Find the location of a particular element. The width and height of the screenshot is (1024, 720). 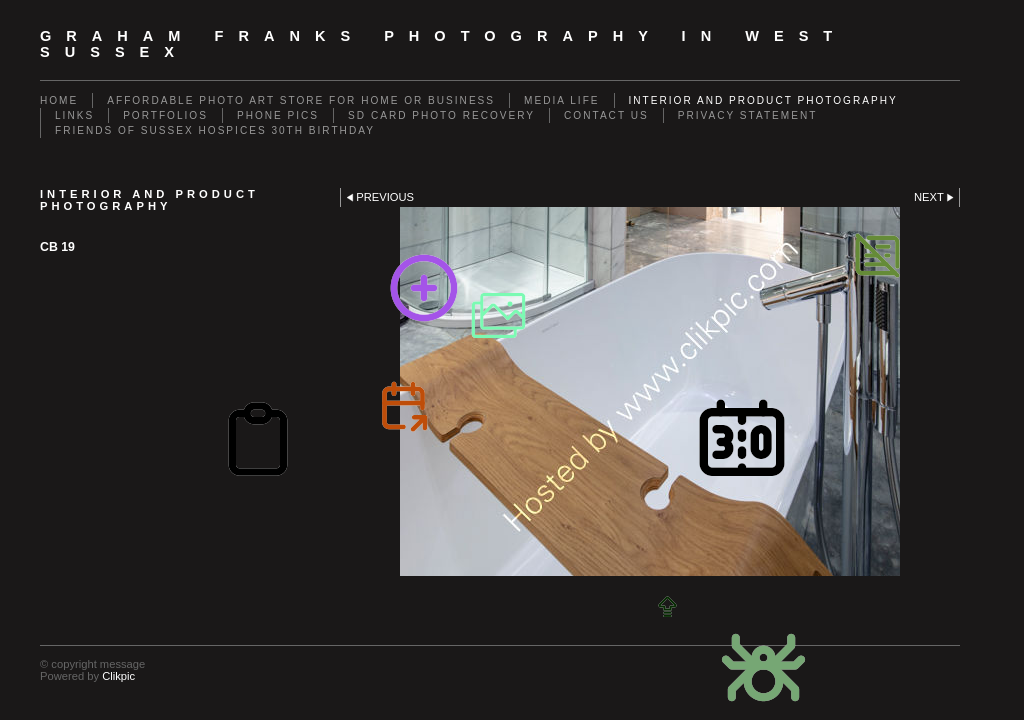

view game or match scores is located at coordinates (742, 442).